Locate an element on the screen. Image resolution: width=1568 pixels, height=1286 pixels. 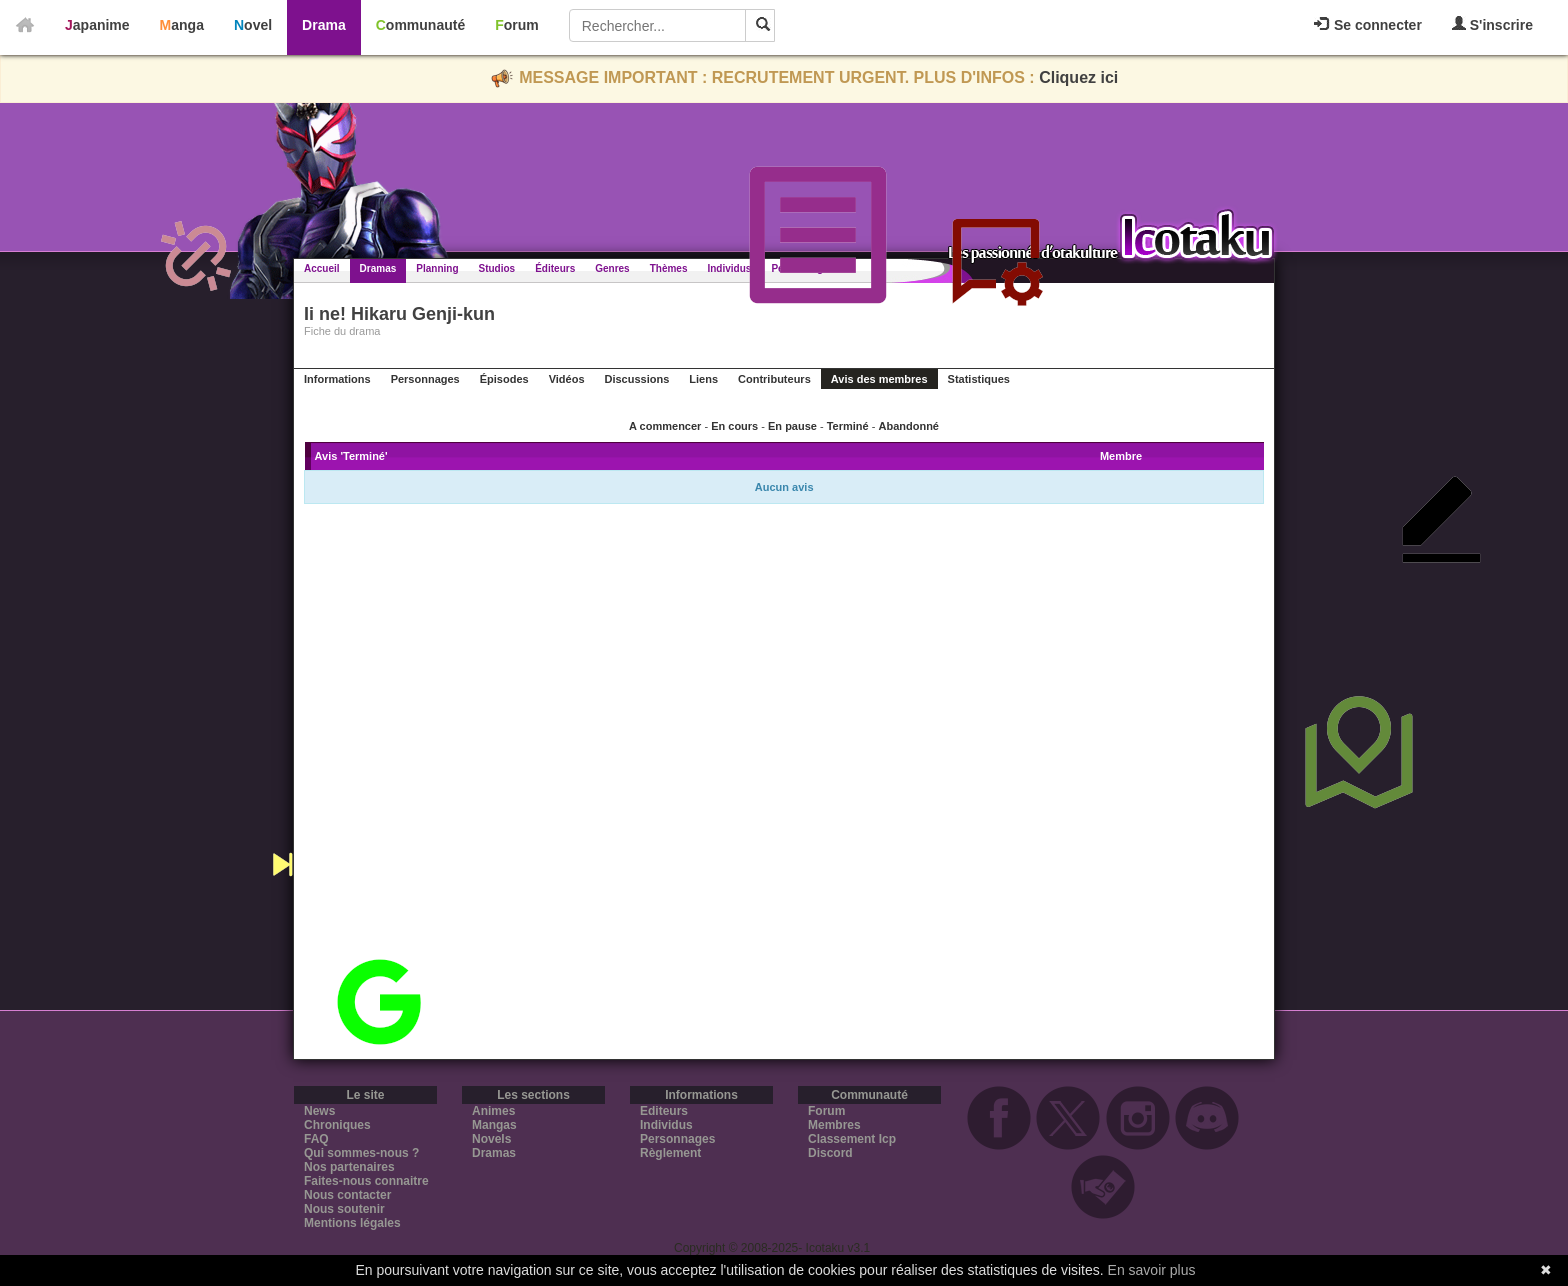
skip to the next track is located at coordinates (283, 864).